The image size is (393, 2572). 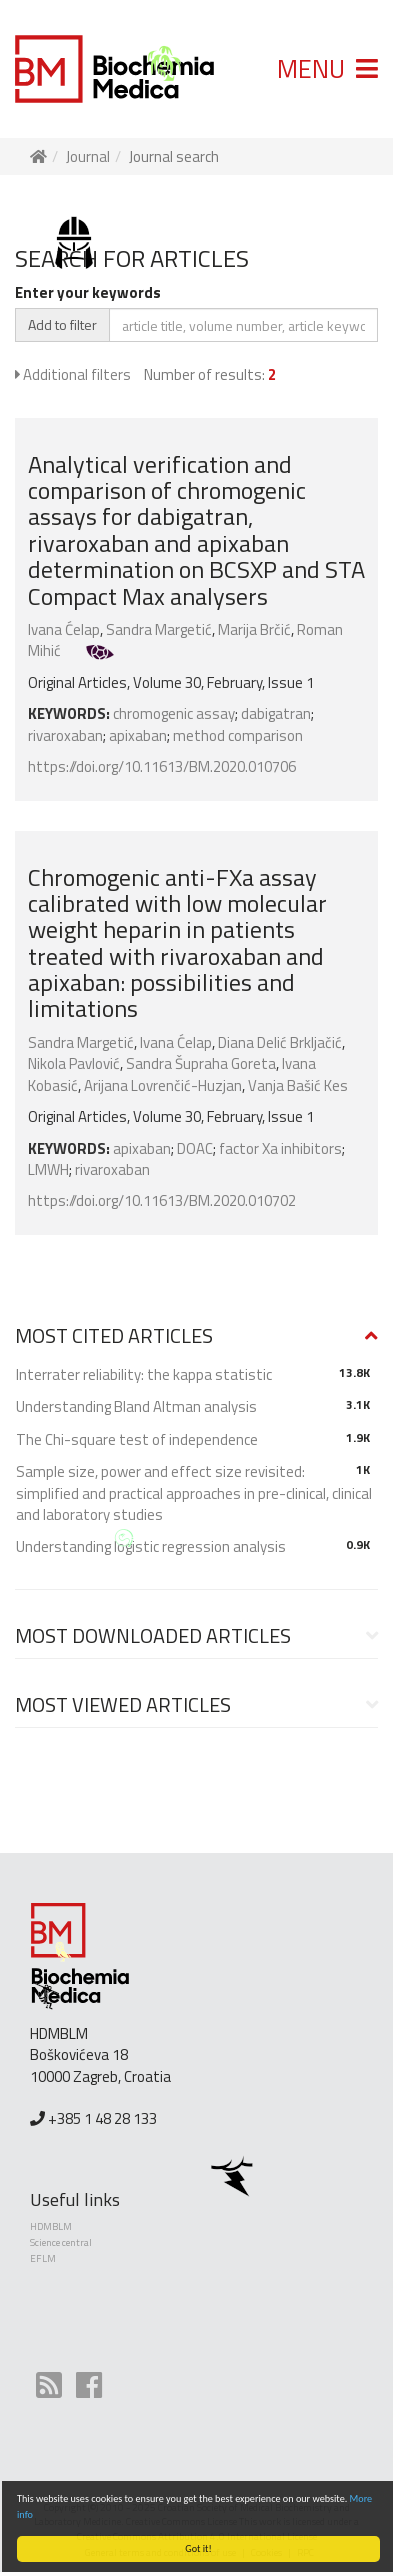 What do you see at coordinates (45, 1997) in the screenshot?
I see `flying fox or zipline activity icon` at bounding box center [45, 1997].